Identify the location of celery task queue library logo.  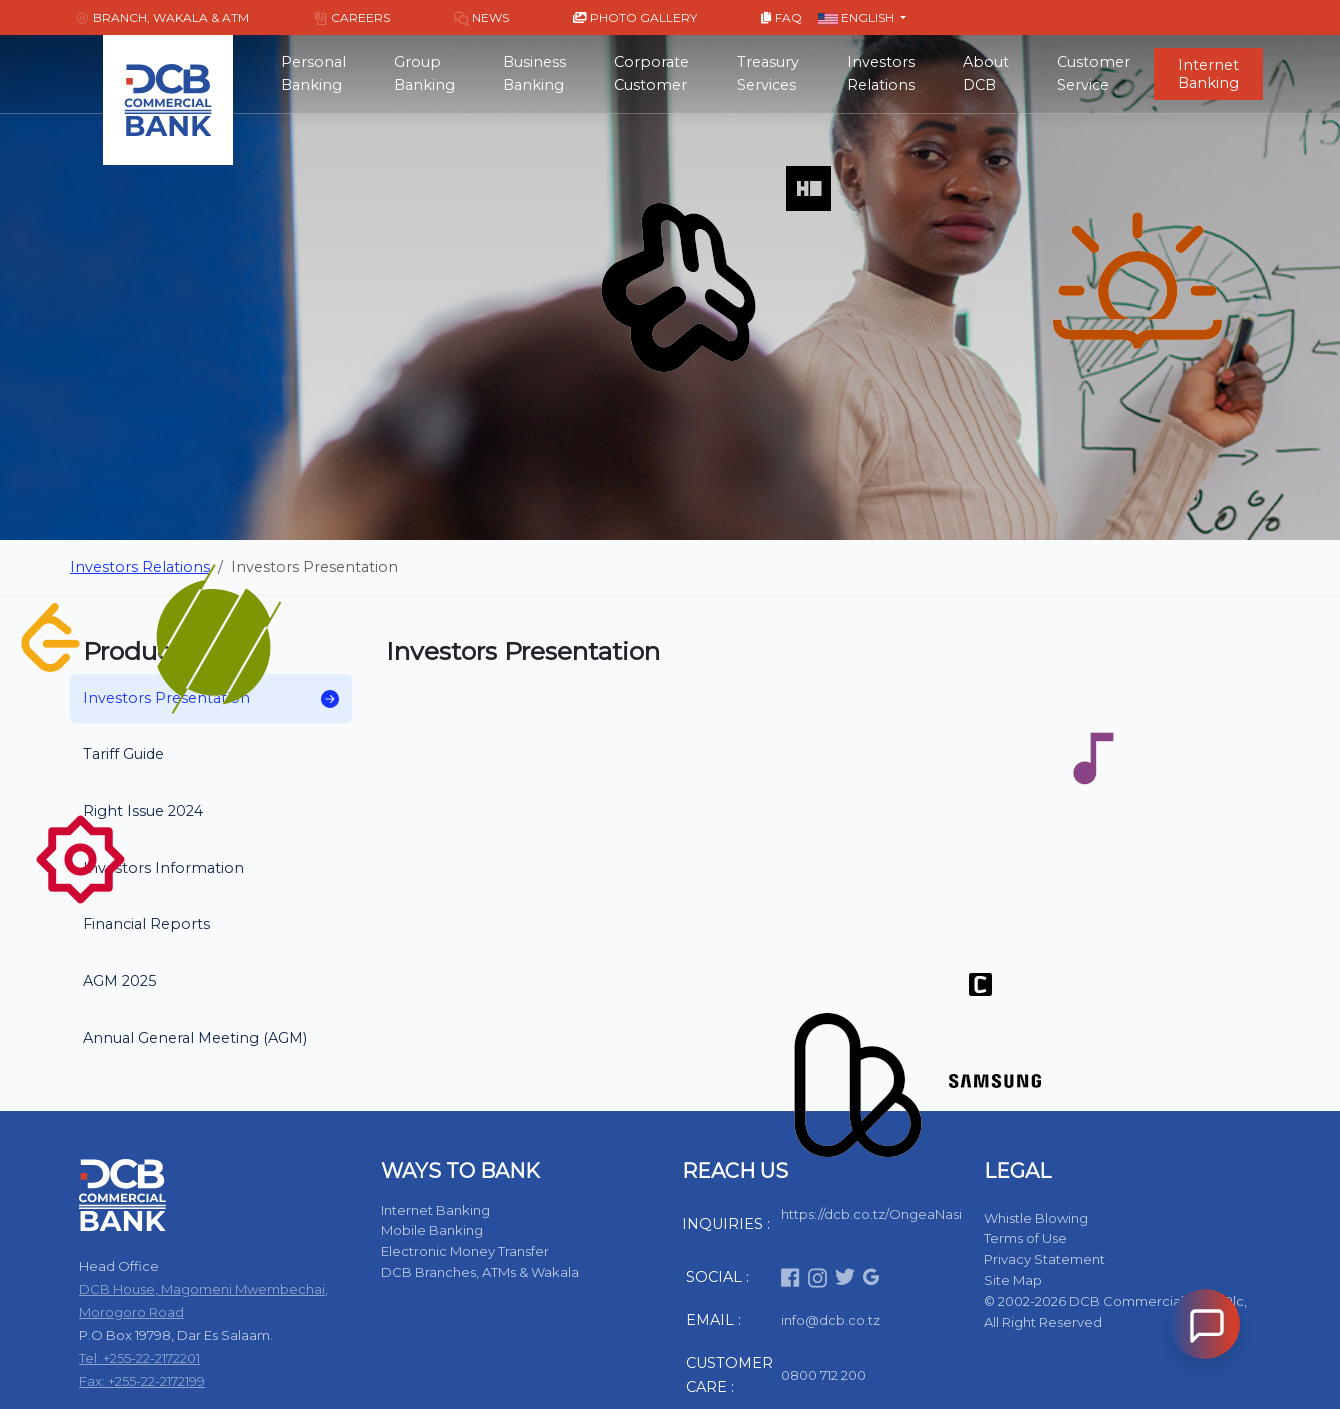
(980, 984).